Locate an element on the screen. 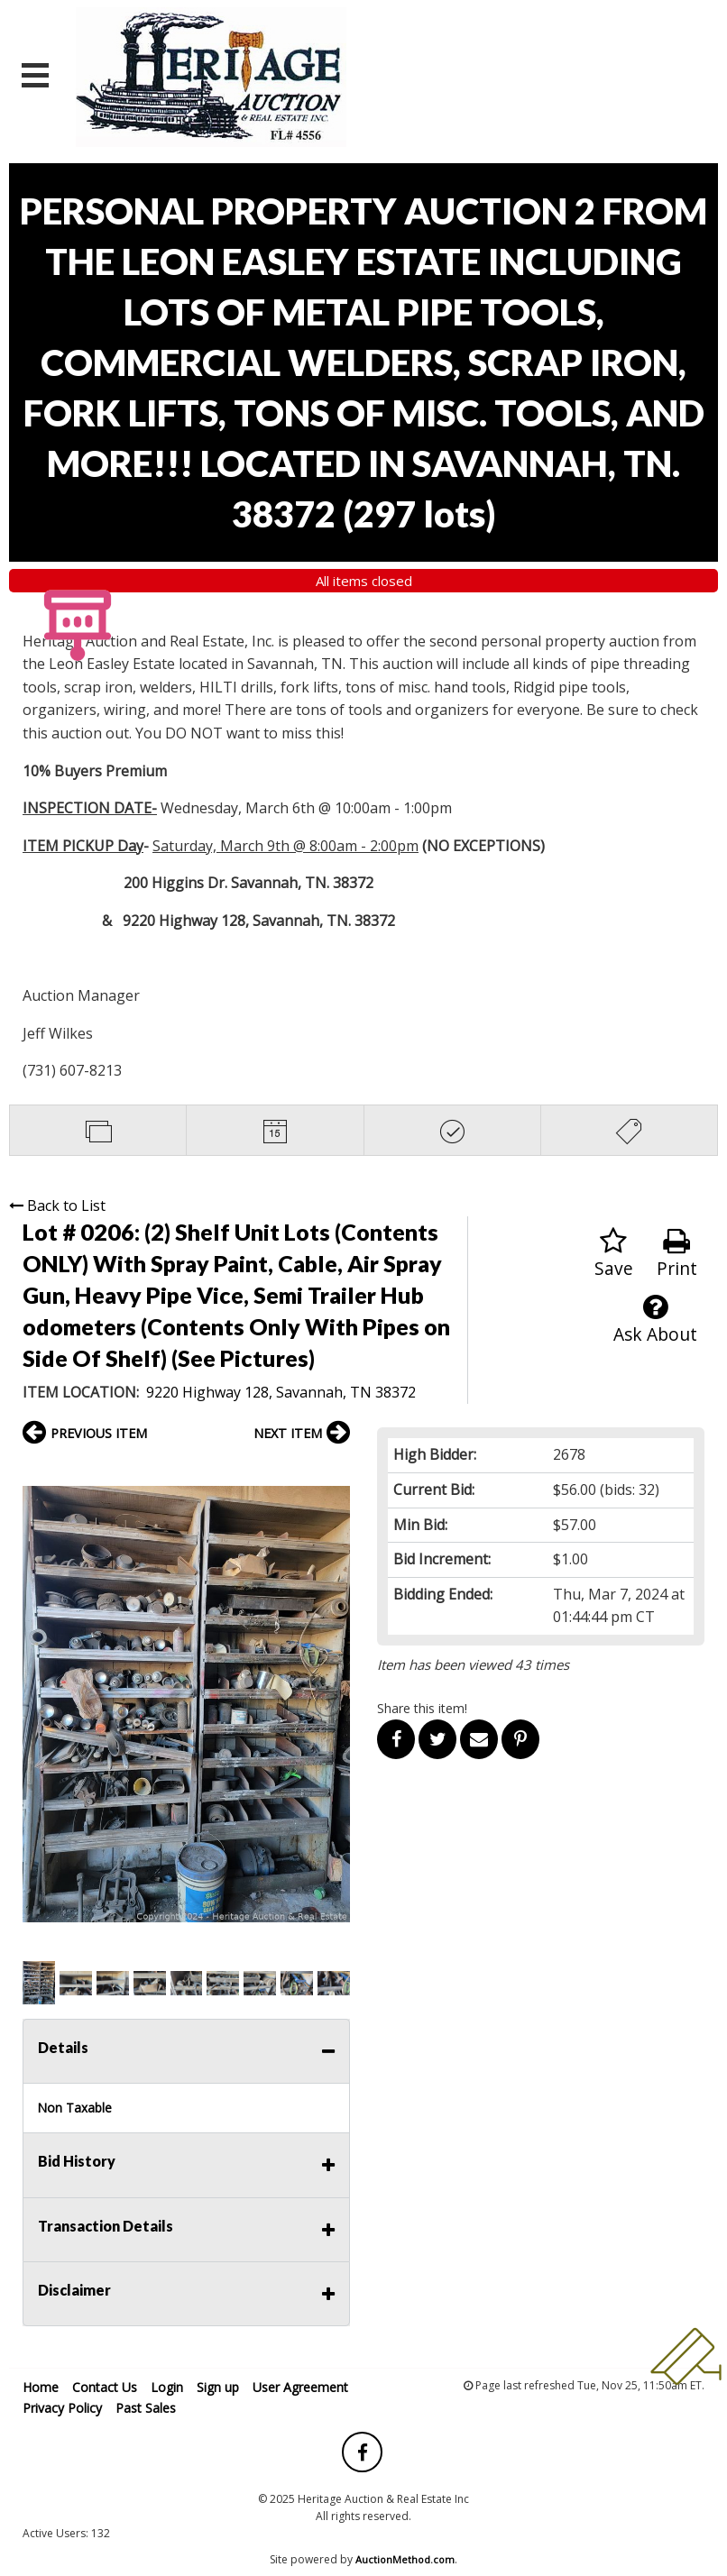  access security camera settings is located at coordinates (686, 2361).